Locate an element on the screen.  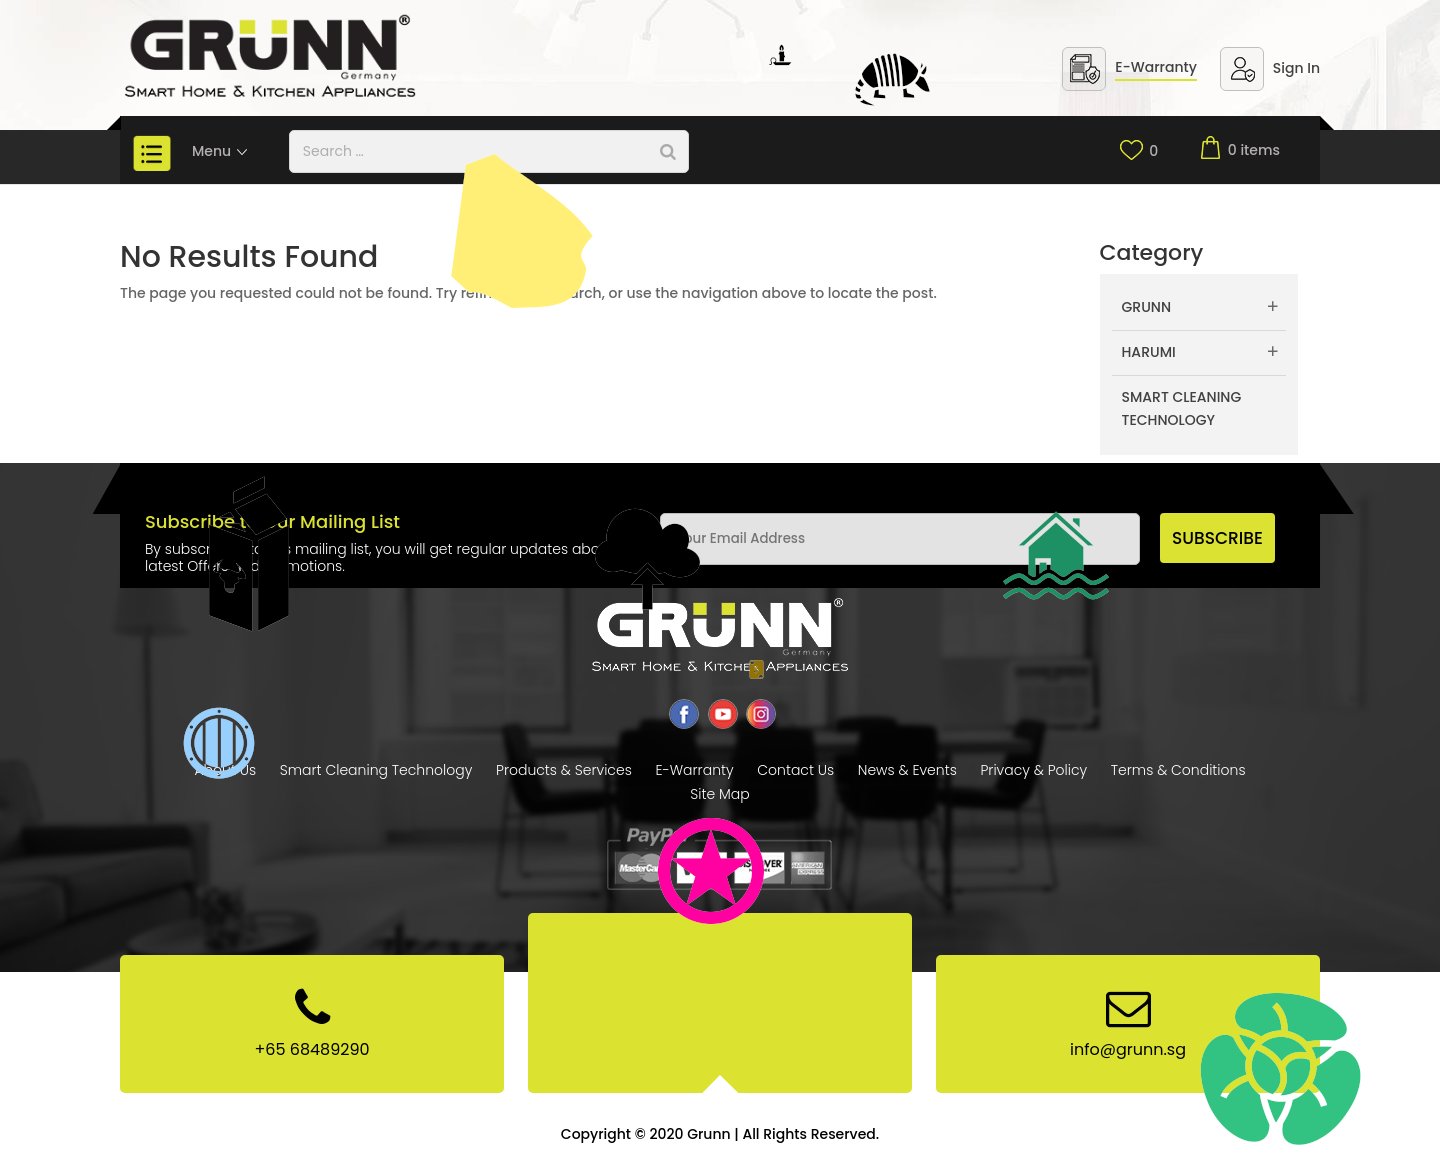
access defense or protection settings is located at coordinates (219, 743).